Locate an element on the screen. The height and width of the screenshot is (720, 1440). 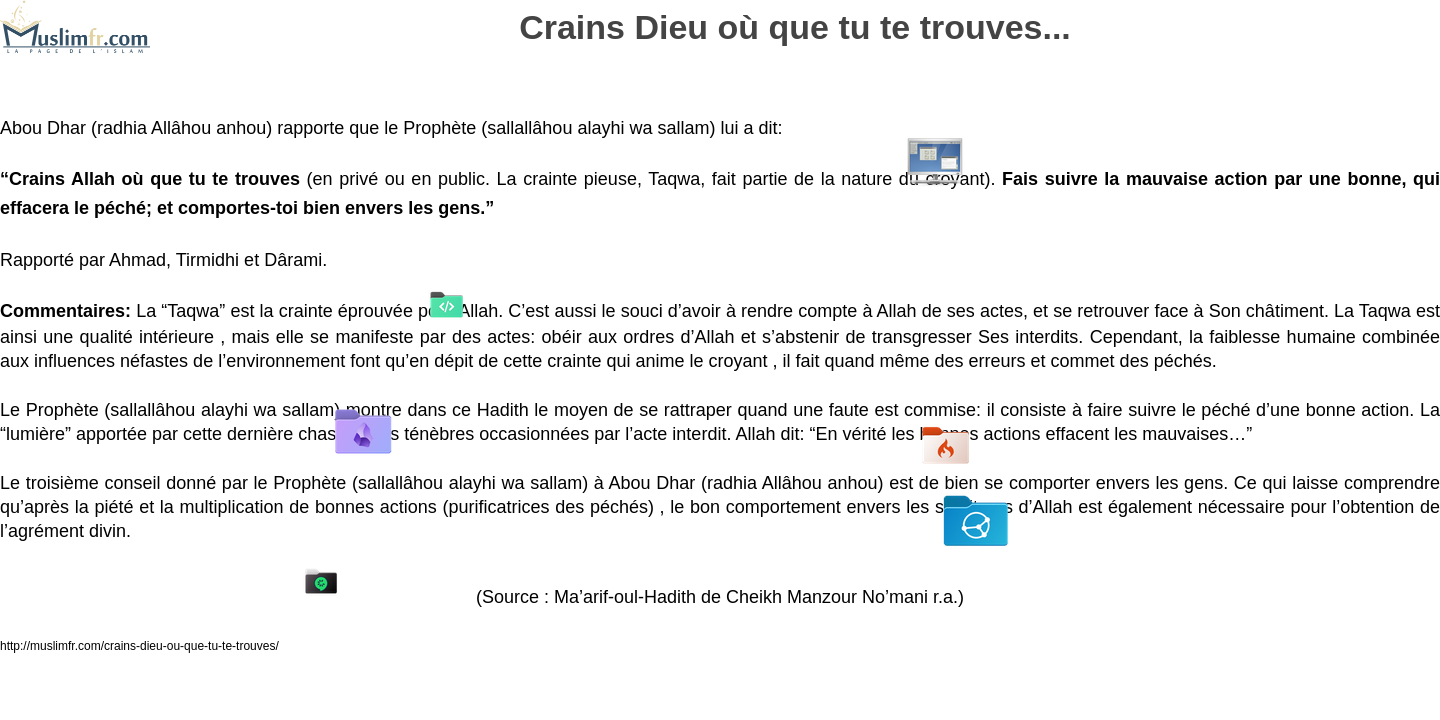
configure remote desktop settings is located at coordinates (935, 162).